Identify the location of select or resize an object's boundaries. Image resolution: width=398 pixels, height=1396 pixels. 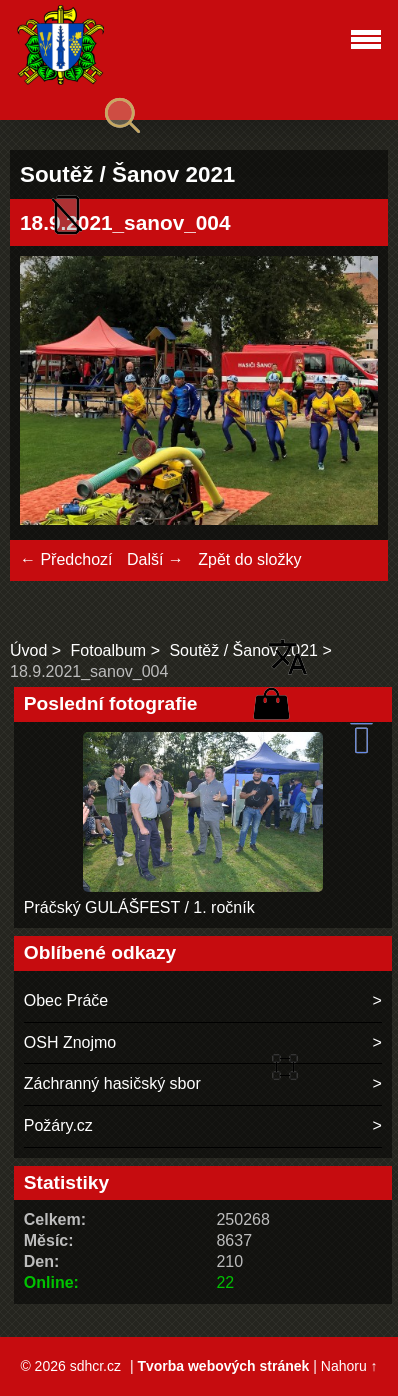
(285, 1067).